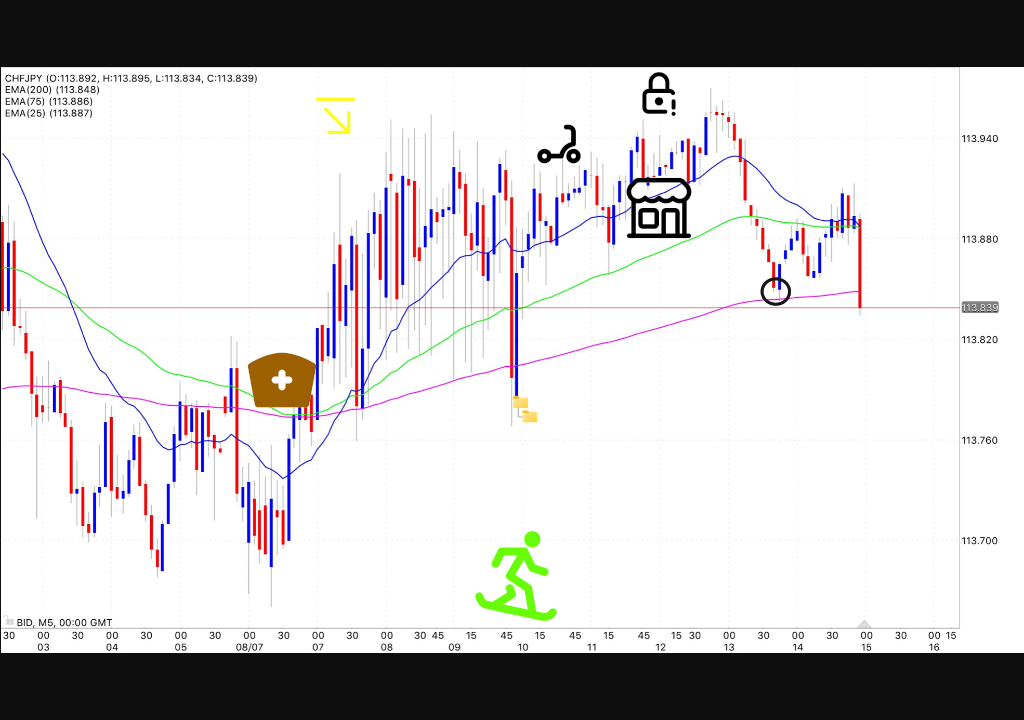  What do you see at coordinates (526, 409) in the screenshot?
I see `view folder hierarchy or directory structure` at bounding box center [526, 409].